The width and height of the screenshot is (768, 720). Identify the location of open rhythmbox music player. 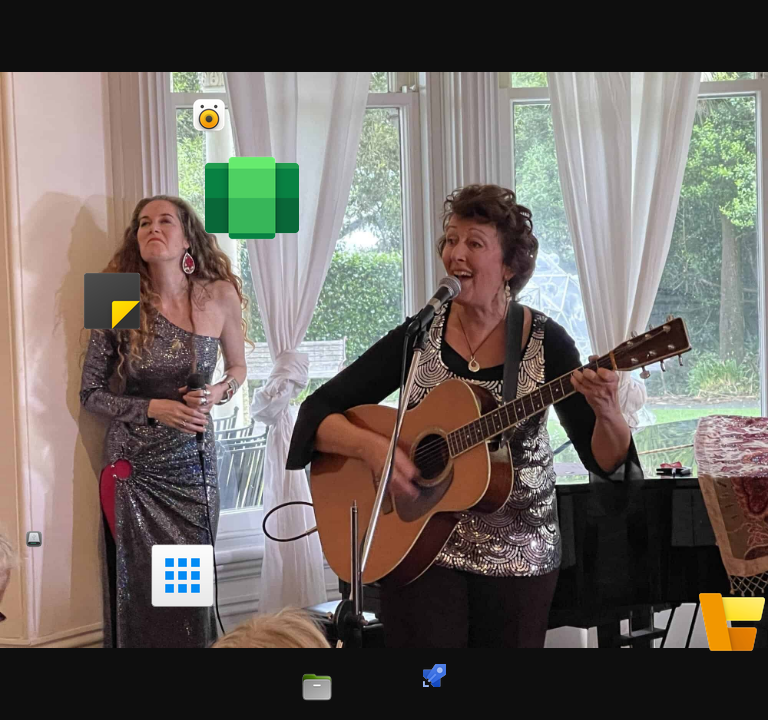
(209, 115).